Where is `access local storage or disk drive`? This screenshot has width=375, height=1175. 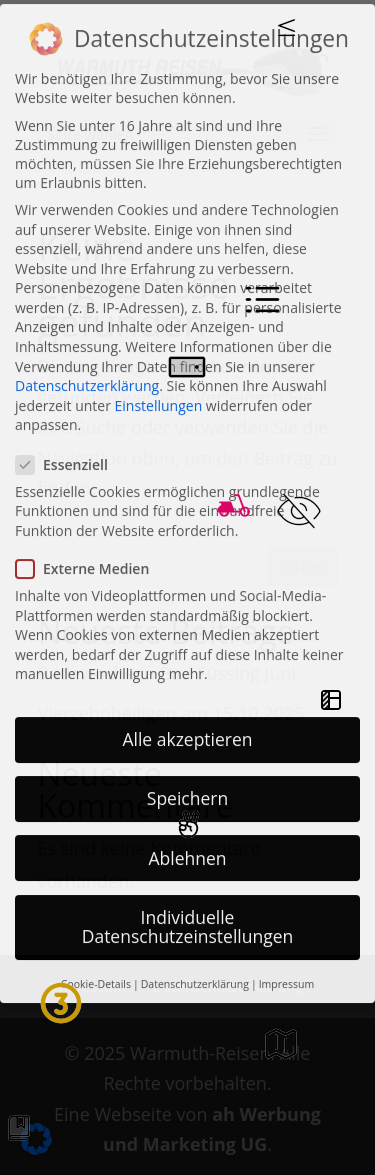
access local storage or disk drive is located at coordinates (187, 367).